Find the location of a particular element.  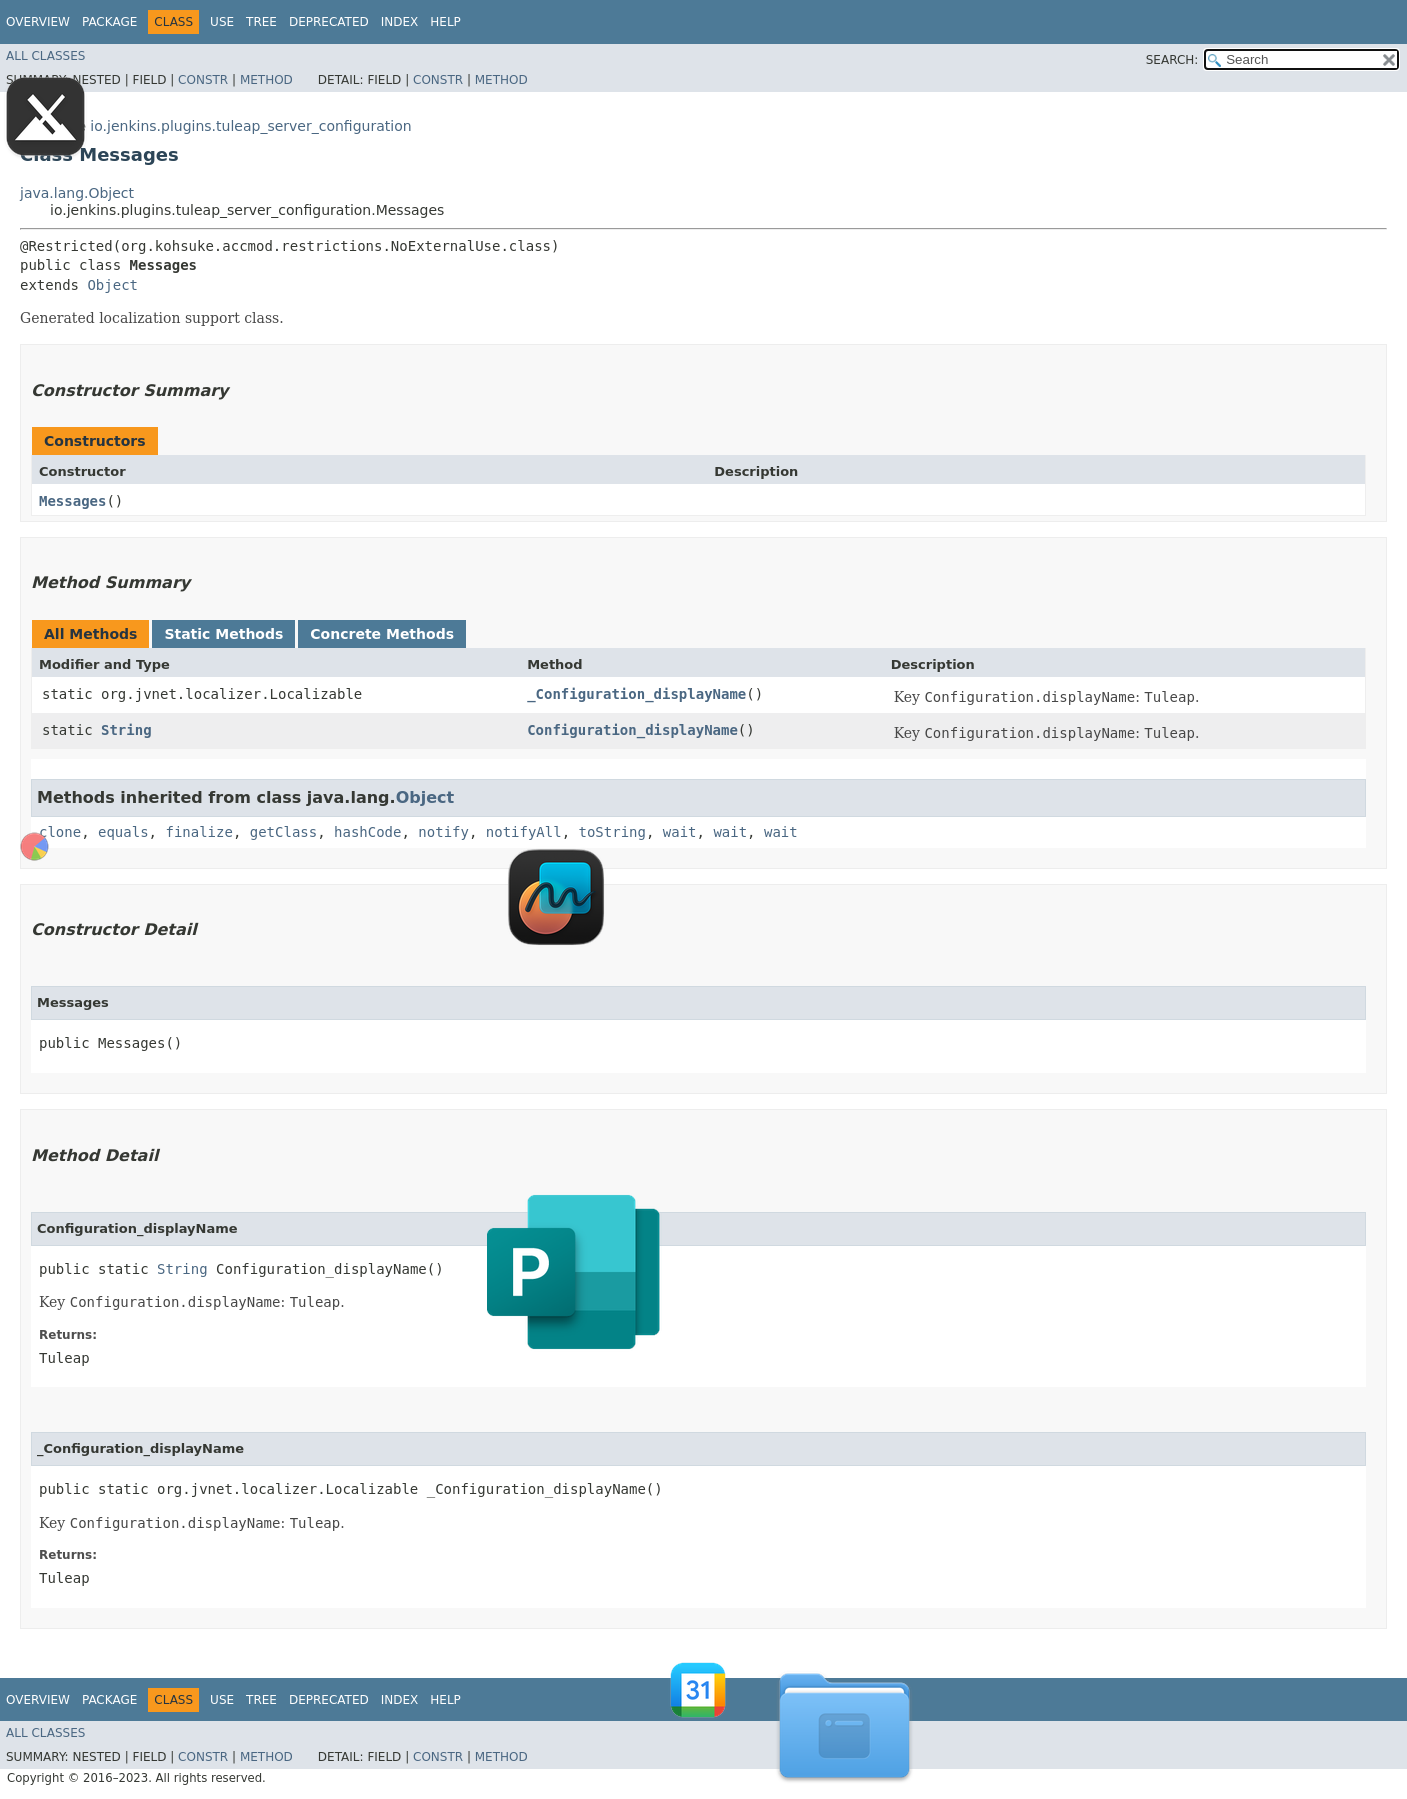

open freeform app for brainstorming and sketching is located at coordinates (556, 897).